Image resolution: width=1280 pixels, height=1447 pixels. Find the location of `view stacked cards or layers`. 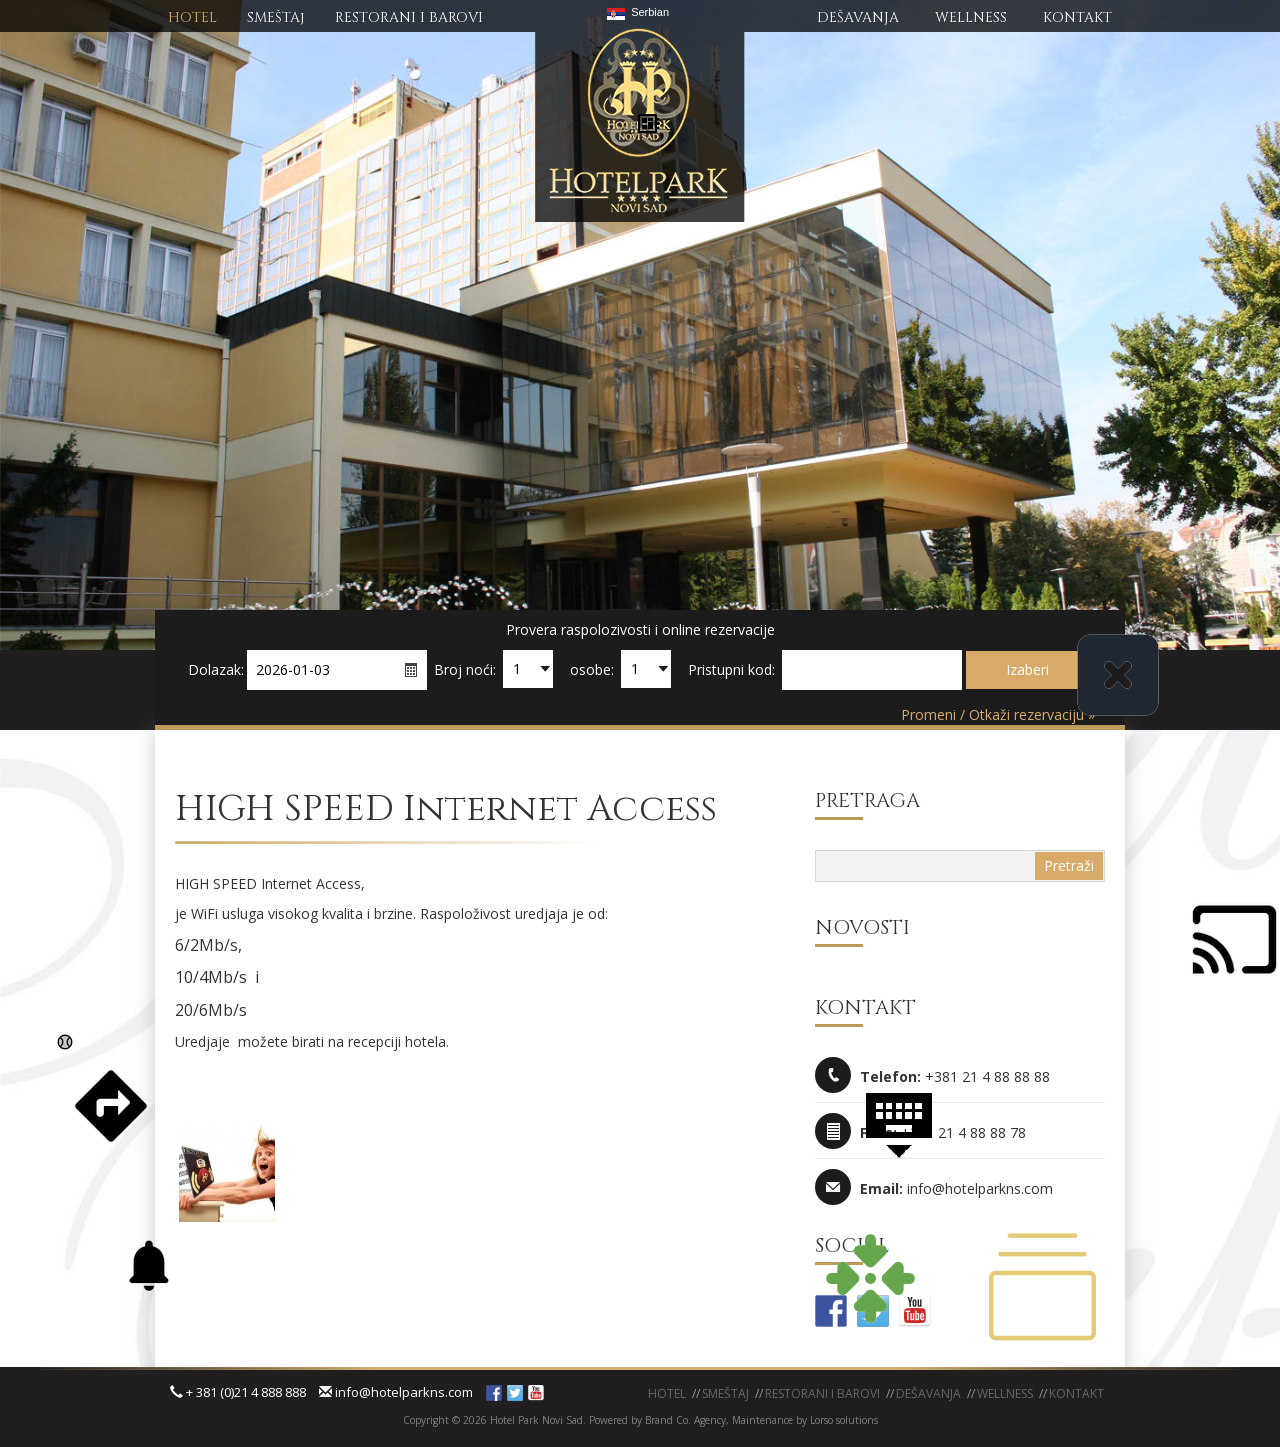

view stacked cards or layers is located at coordinates (1042, 1291).